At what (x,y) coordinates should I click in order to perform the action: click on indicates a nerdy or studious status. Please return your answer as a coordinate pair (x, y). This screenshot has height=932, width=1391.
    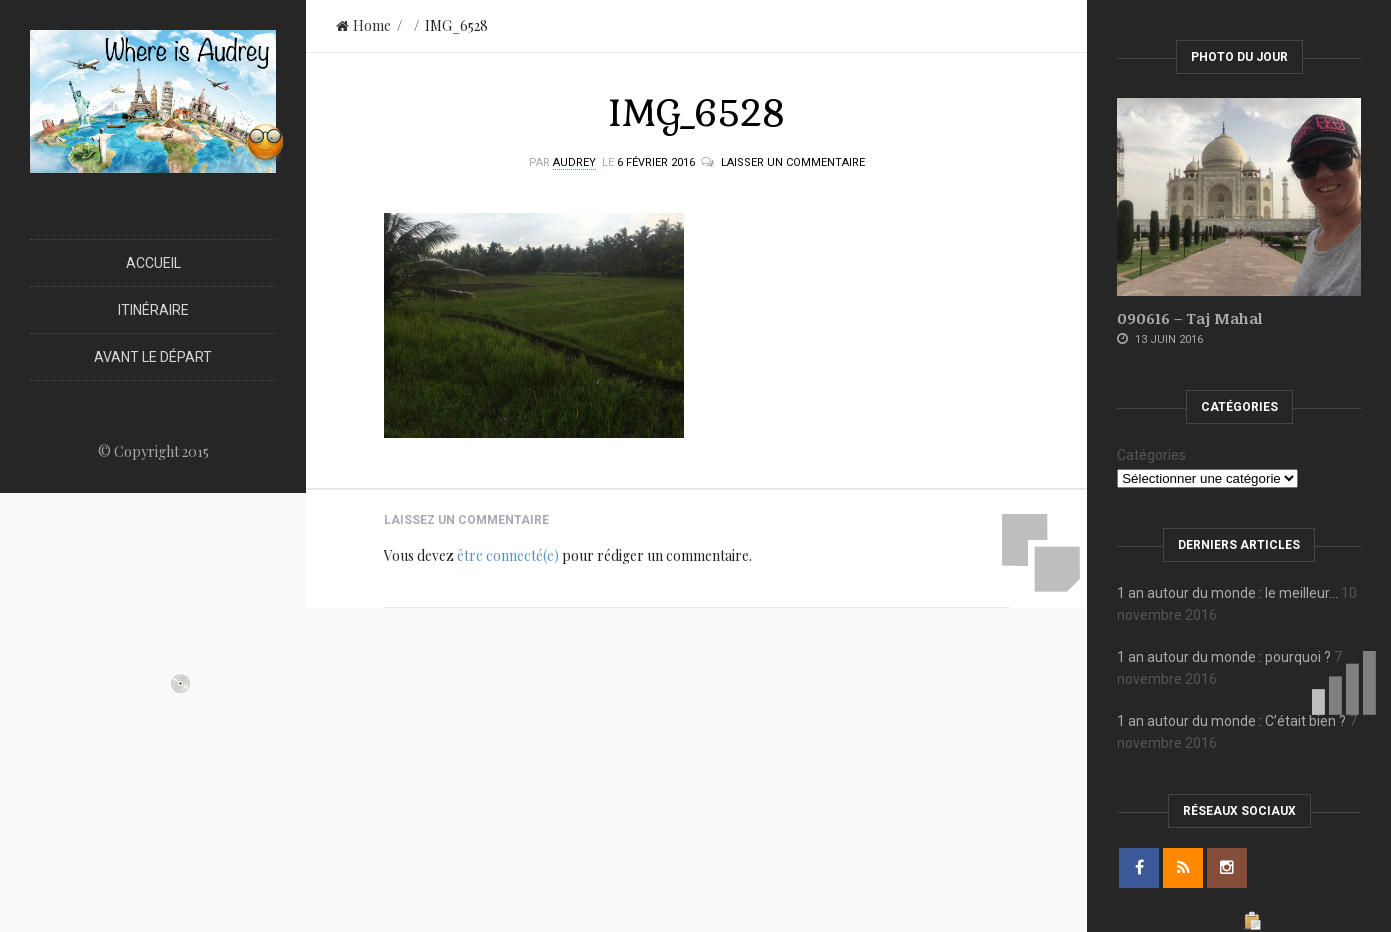
    Looking at the image, I should click on (265, 143).